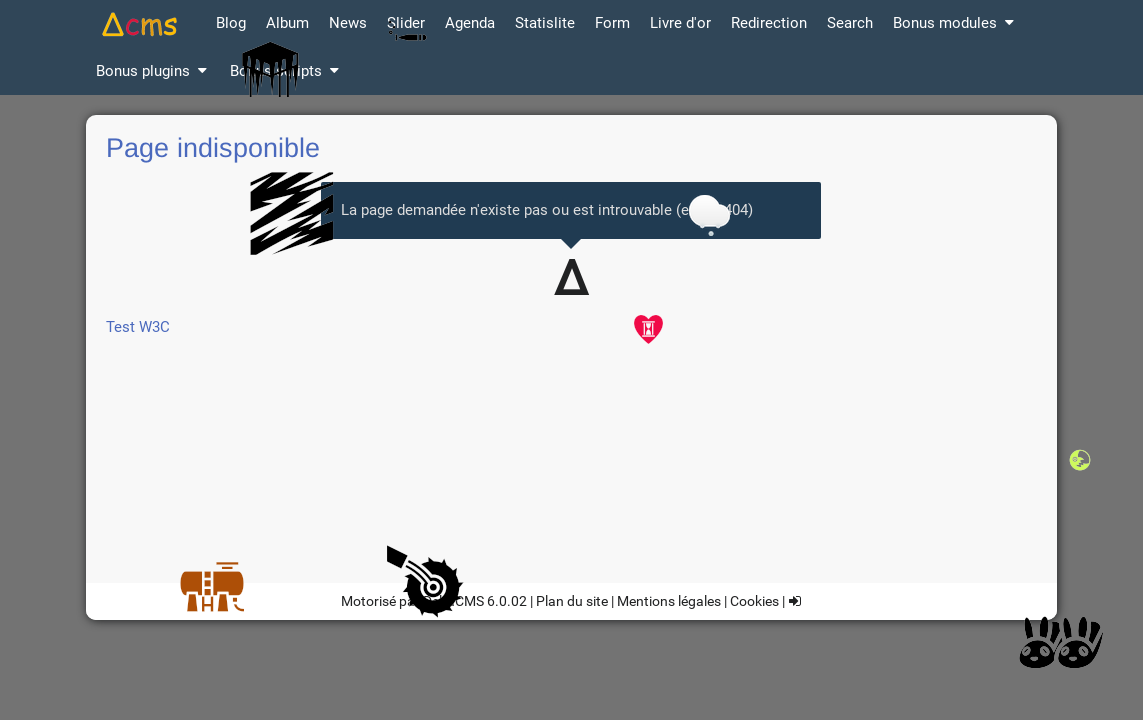 This screenshot has height=720, width=1143. I want to click on cut or slice content into sections, so click(425, 579).